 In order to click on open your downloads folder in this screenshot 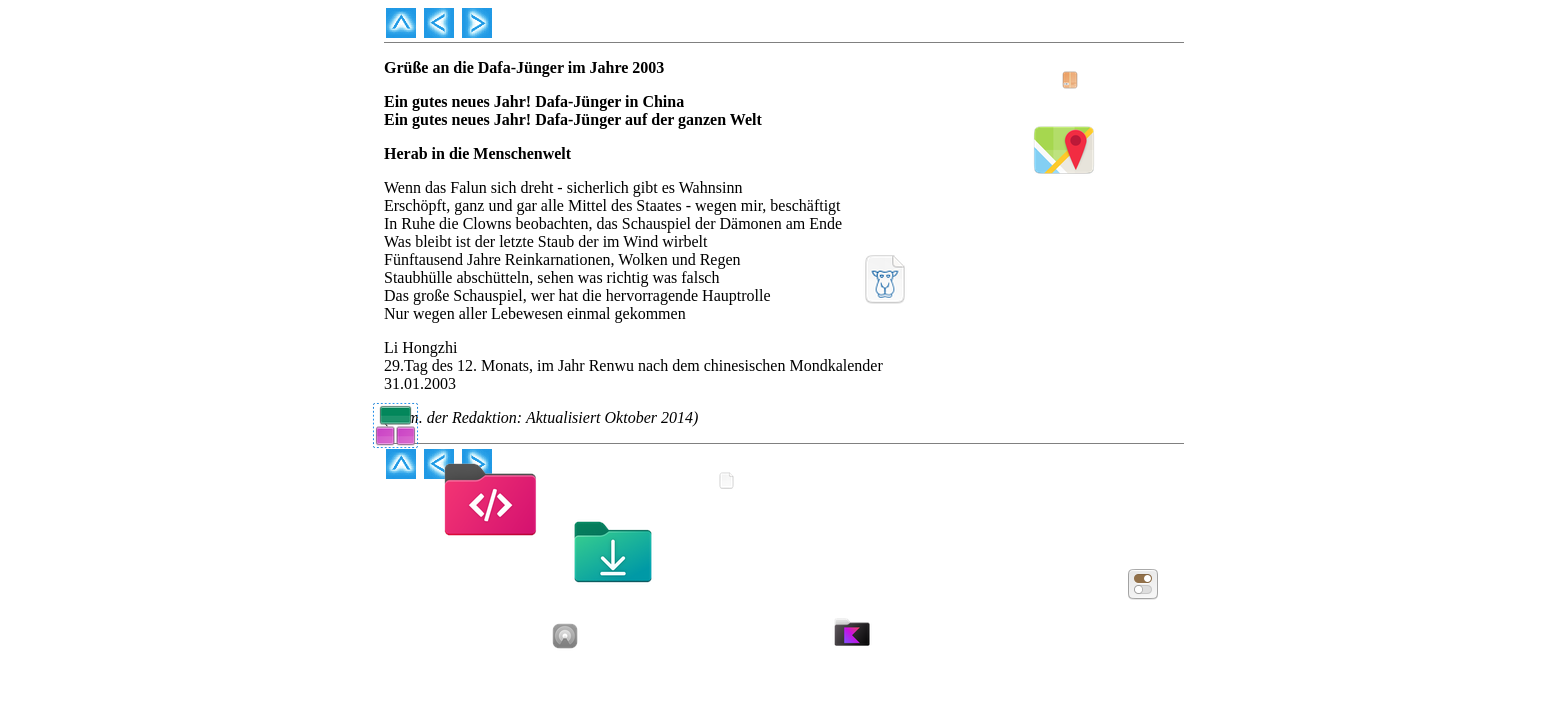, I will do `click(613, 554)`.